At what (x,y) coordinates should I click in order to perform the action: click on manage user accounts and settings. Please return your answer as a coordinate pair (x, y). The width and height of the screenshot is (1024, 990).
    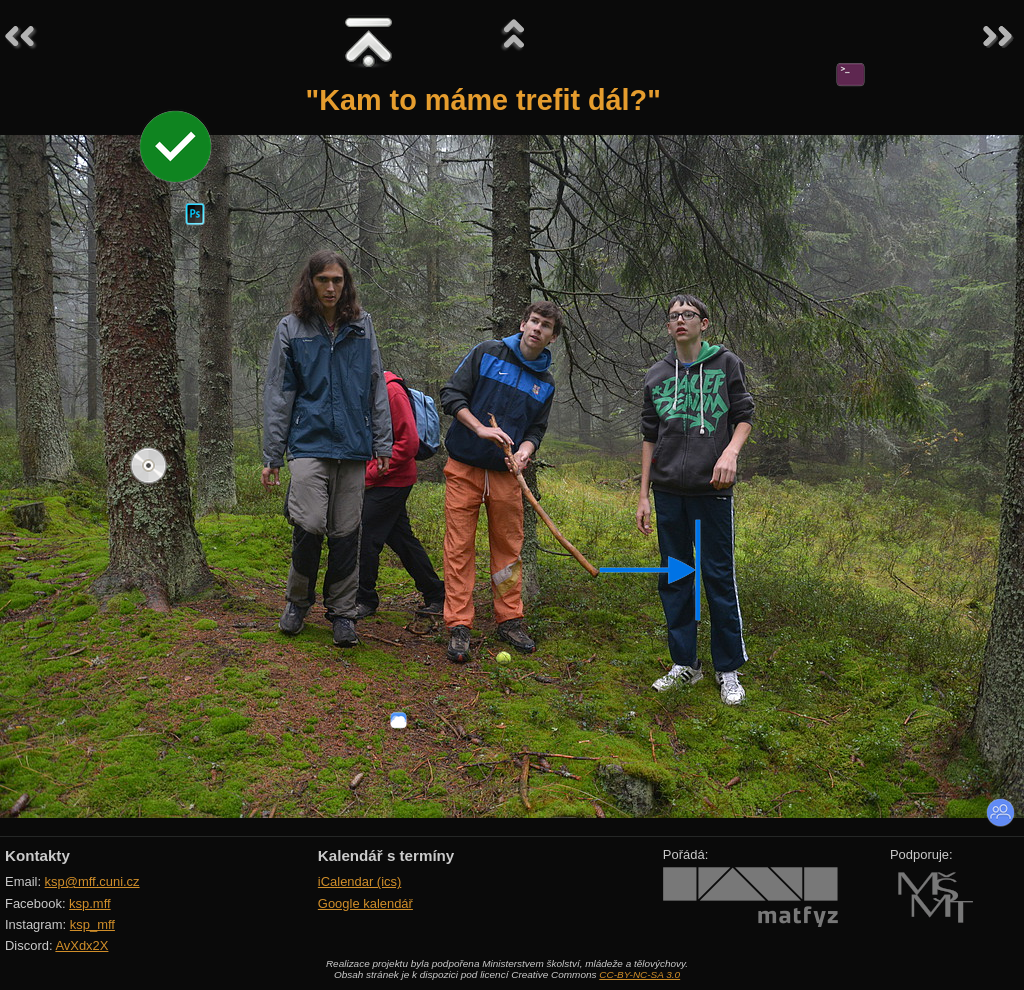
    Looking at the image, I should click on (1000, 812).